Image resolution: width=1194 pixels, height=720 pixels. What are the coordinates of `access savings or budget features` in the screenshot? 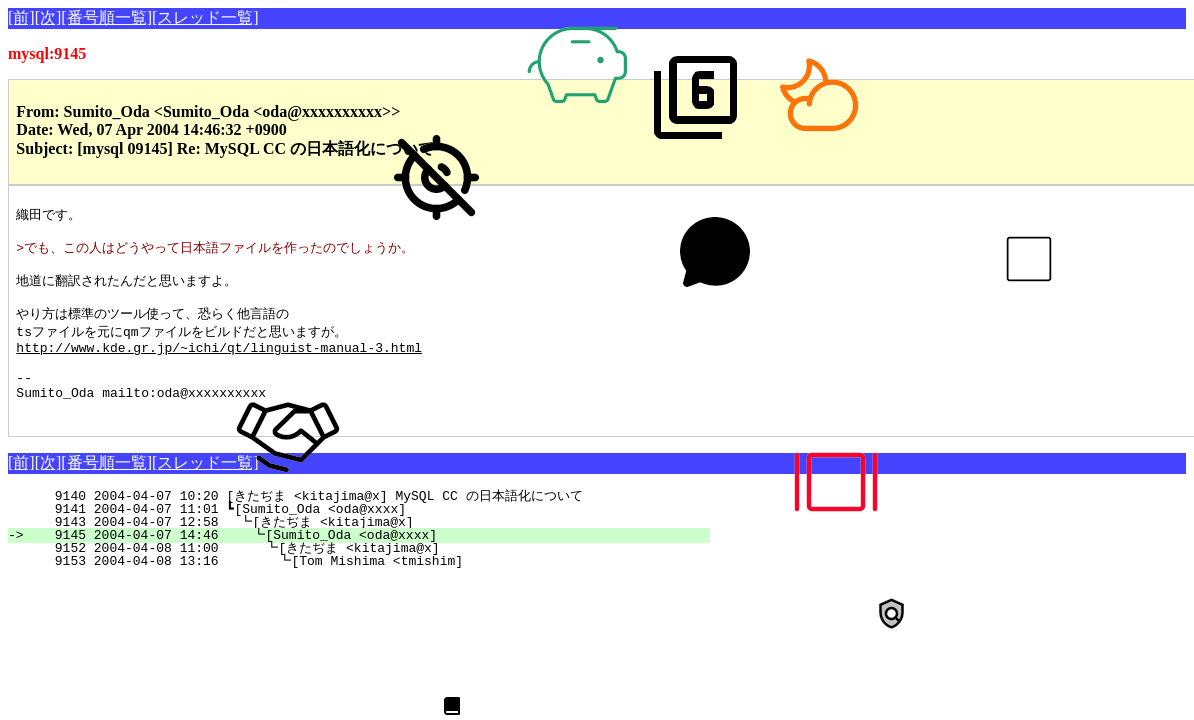 It's located at (579, 65).